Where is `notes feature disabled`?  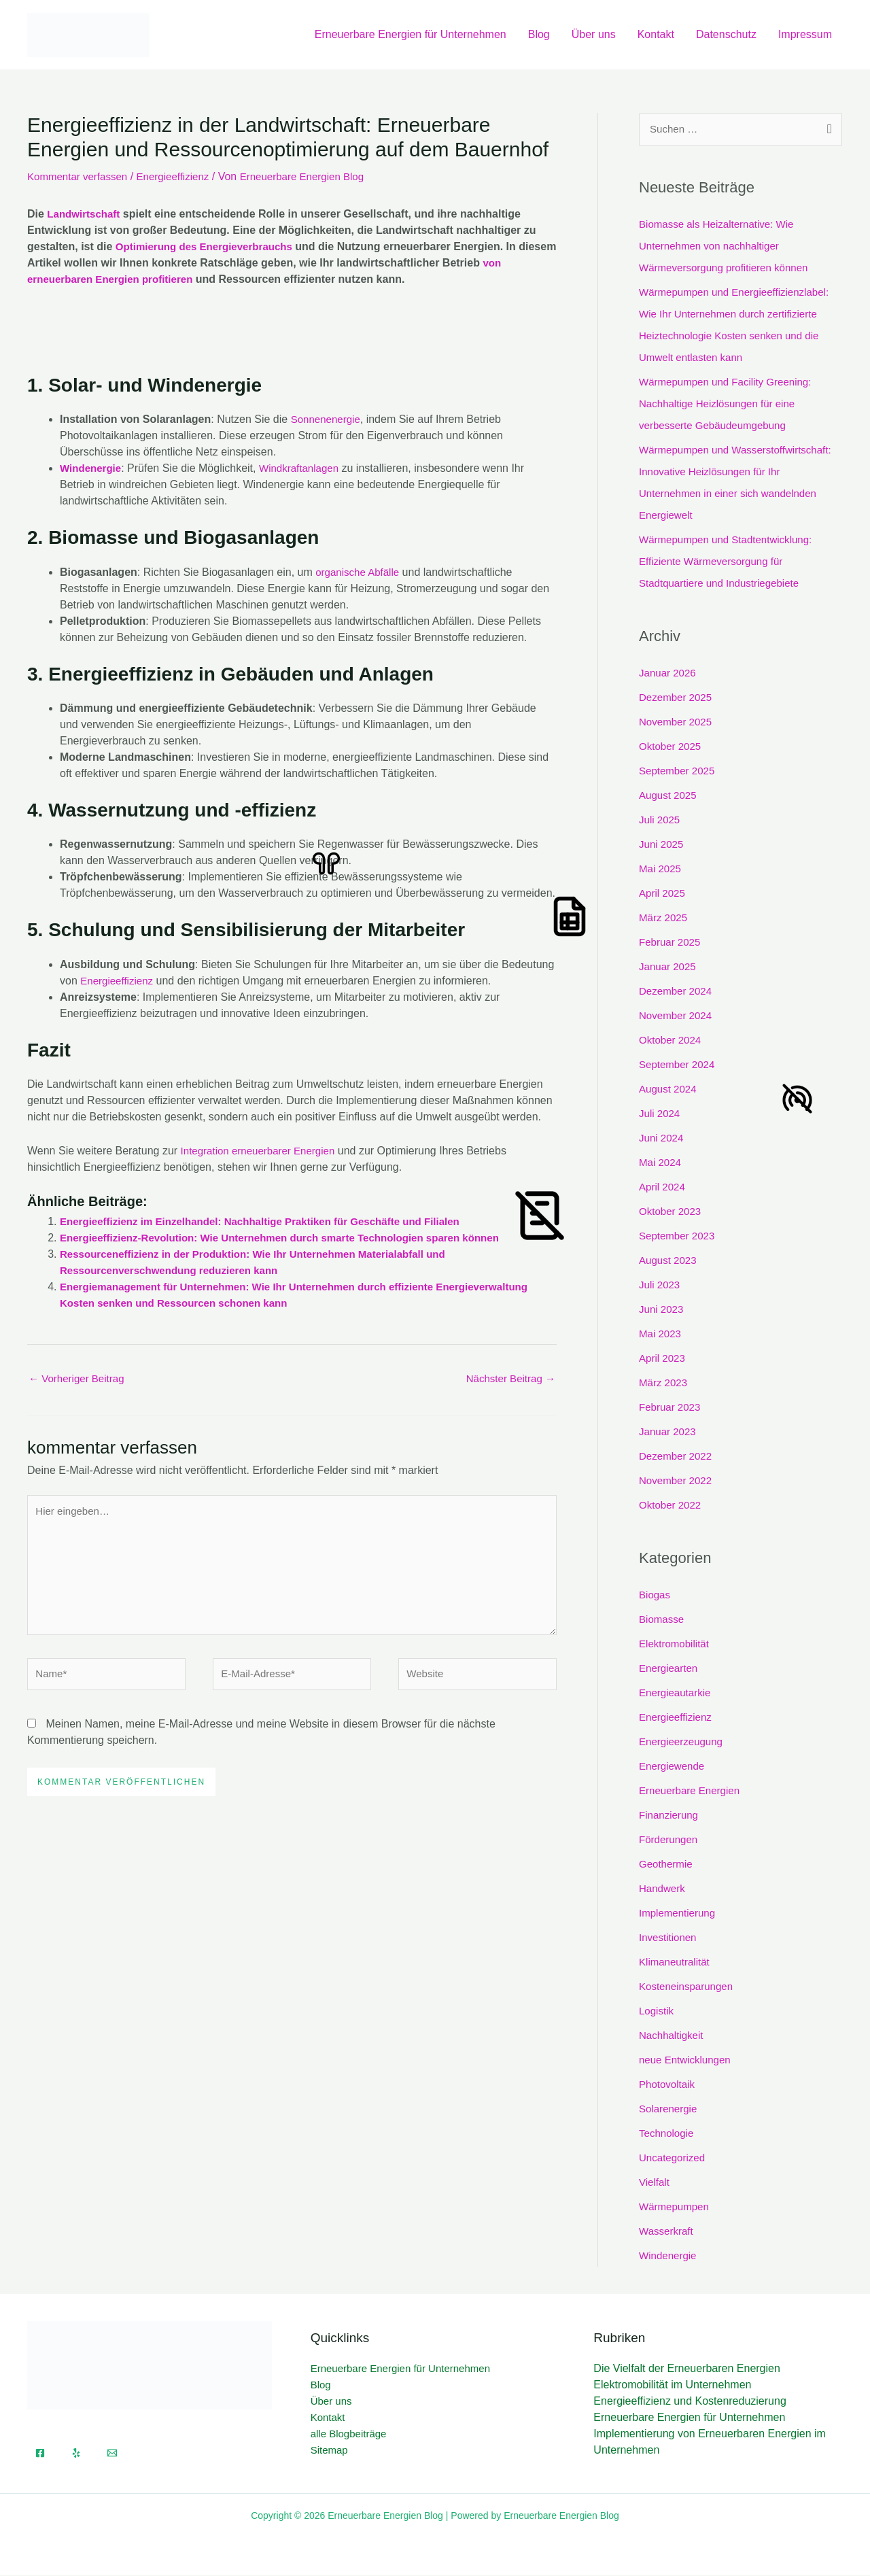
notes feature disabled is located at coordinates (540, 1216).